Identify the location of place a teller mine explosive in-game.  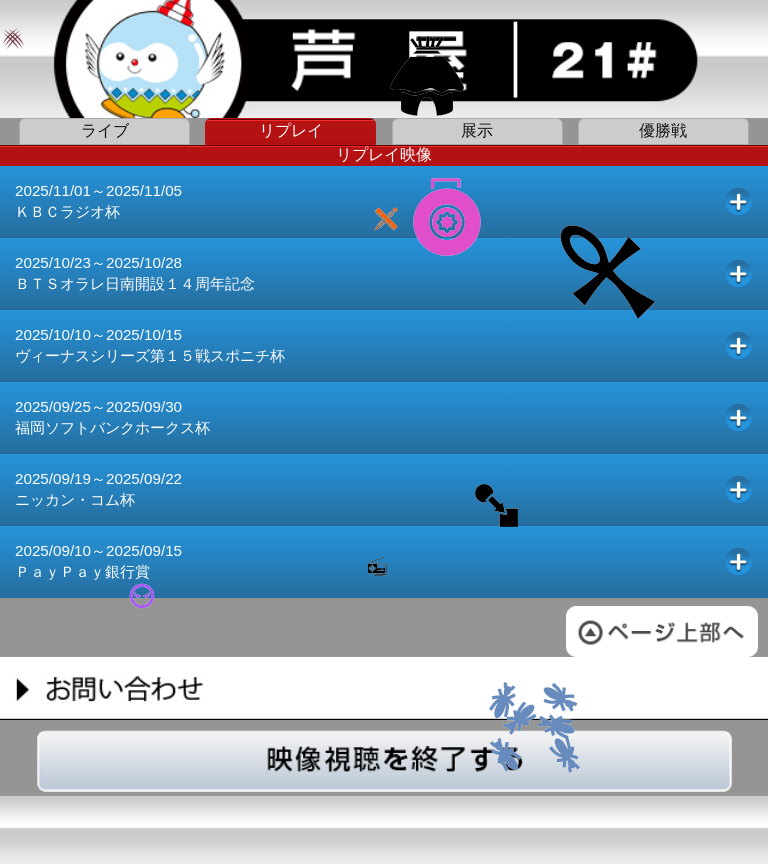
(447, 217).